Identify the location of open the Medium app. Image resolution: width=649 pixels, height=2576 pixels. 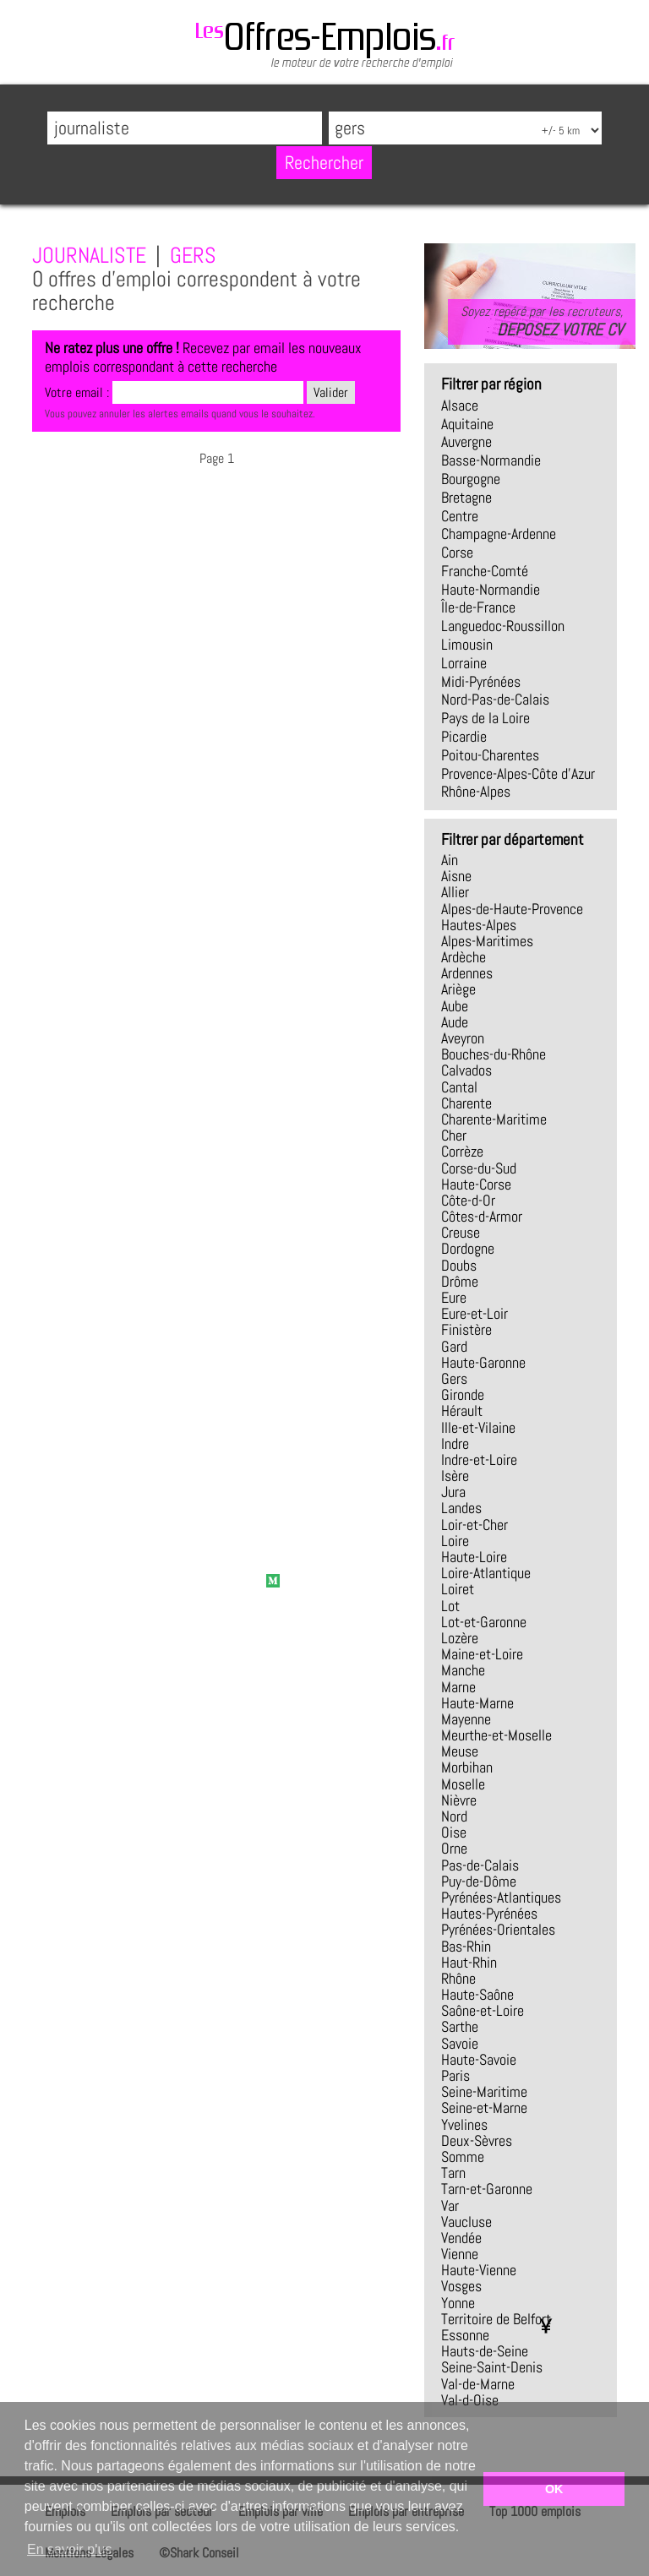
(273, 1581).